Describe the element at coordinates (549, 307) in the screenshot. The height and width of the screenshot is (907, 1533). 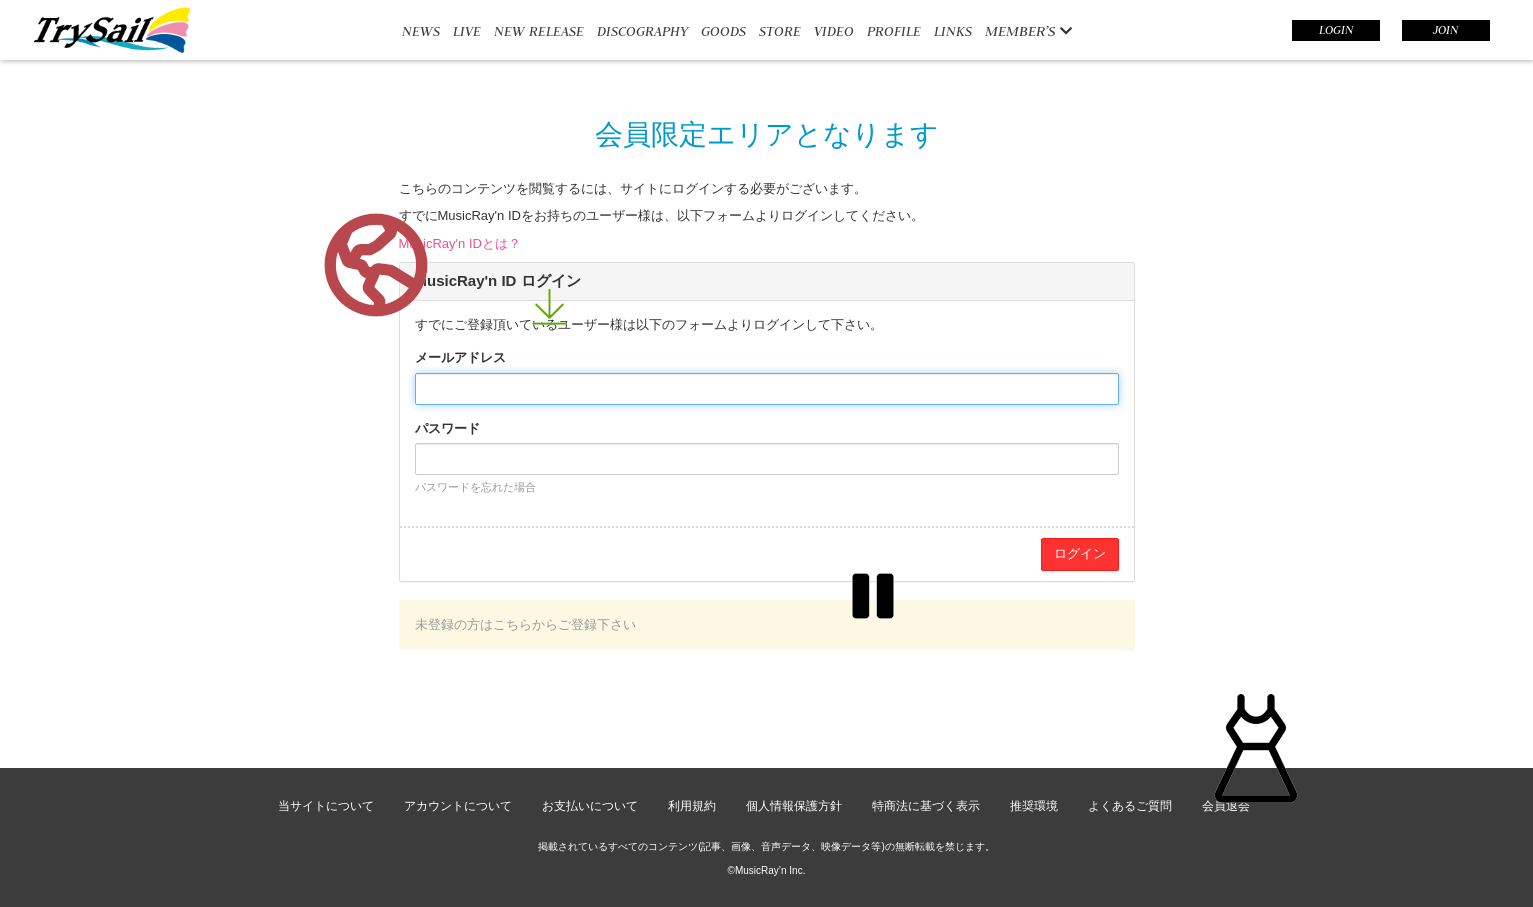
I see `download a file` at that location.